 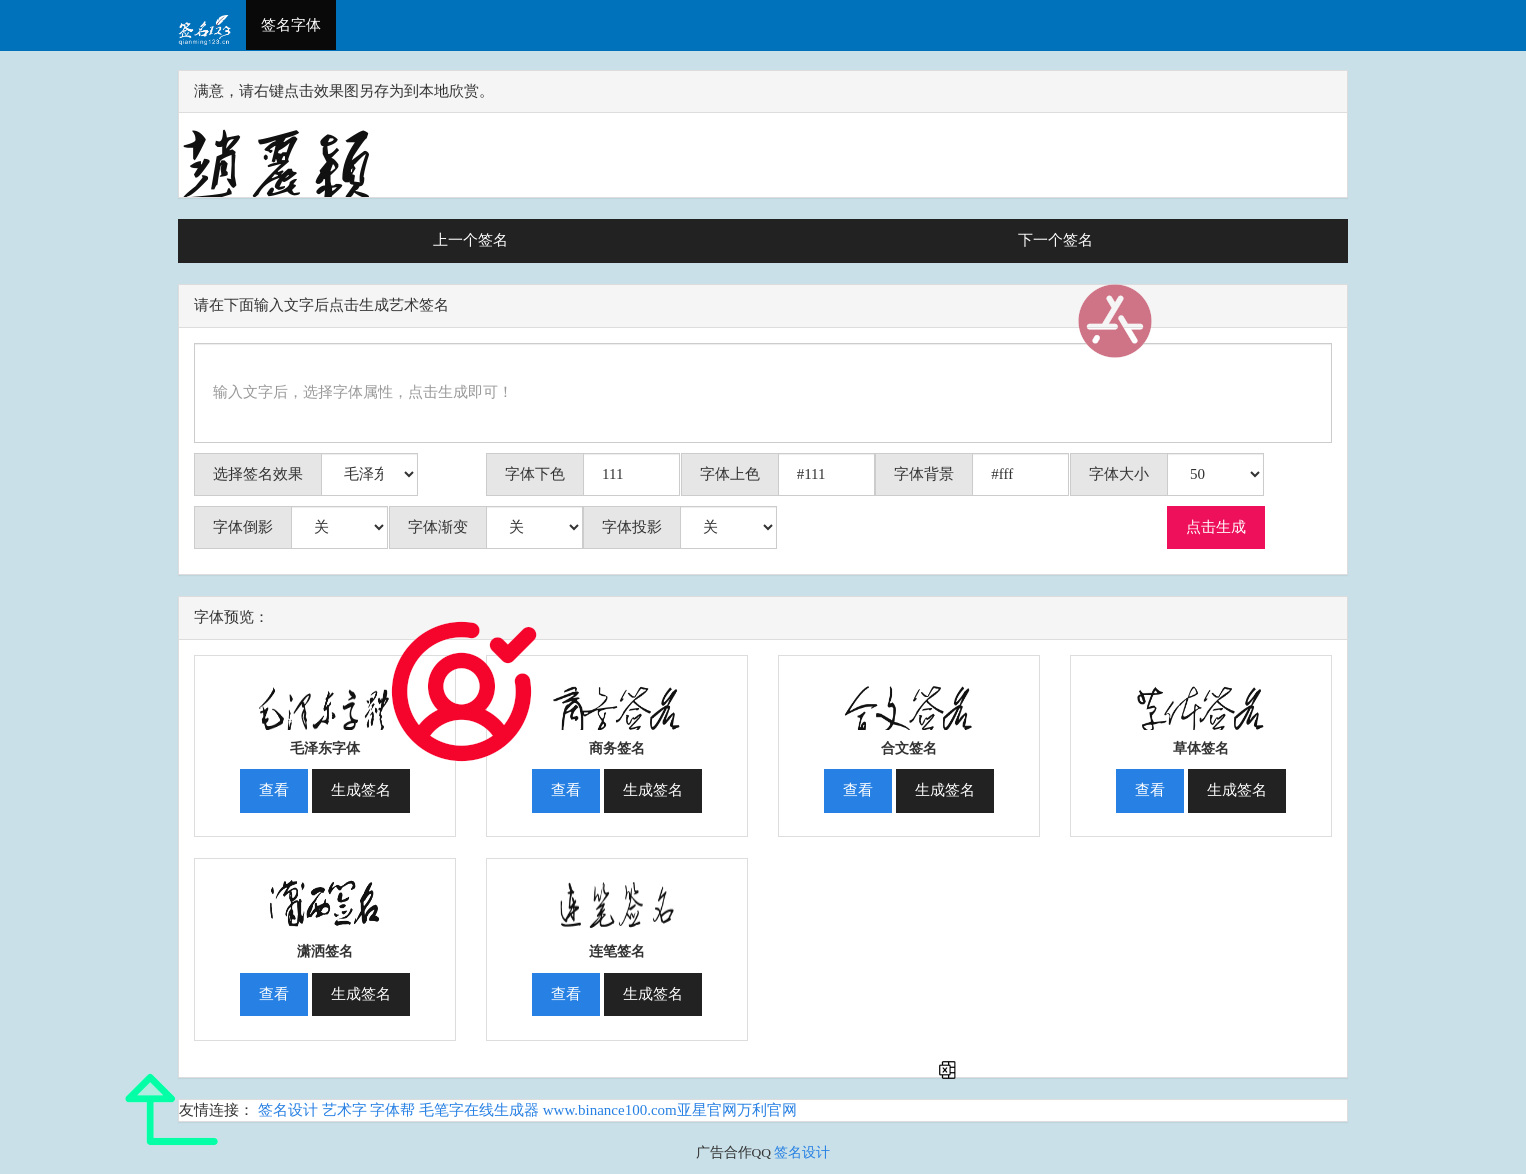 I want to click on open the app store, so click(x=1115, y=321).